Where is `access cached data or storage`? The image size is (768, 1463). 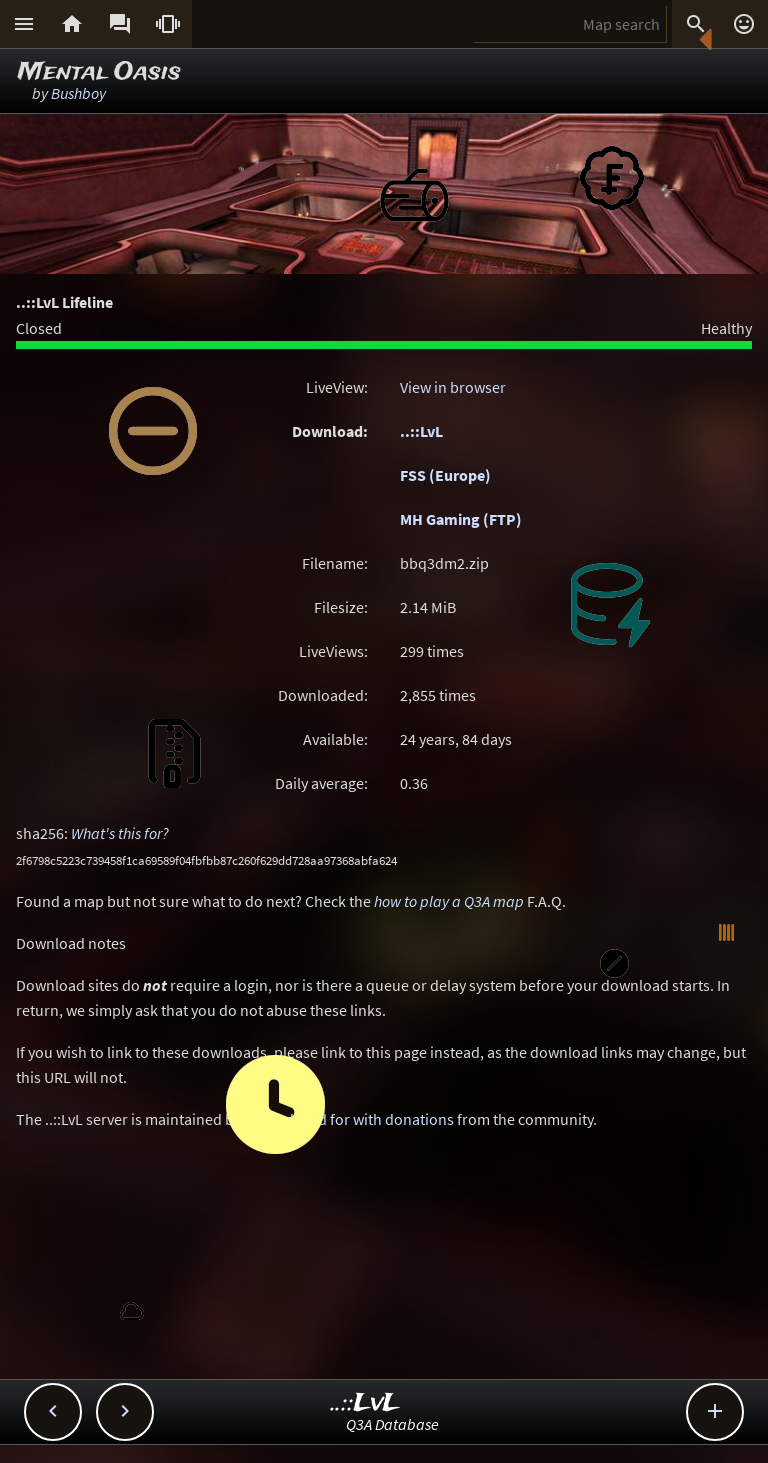
access cached data or storage is located at coordinates (607, 604).